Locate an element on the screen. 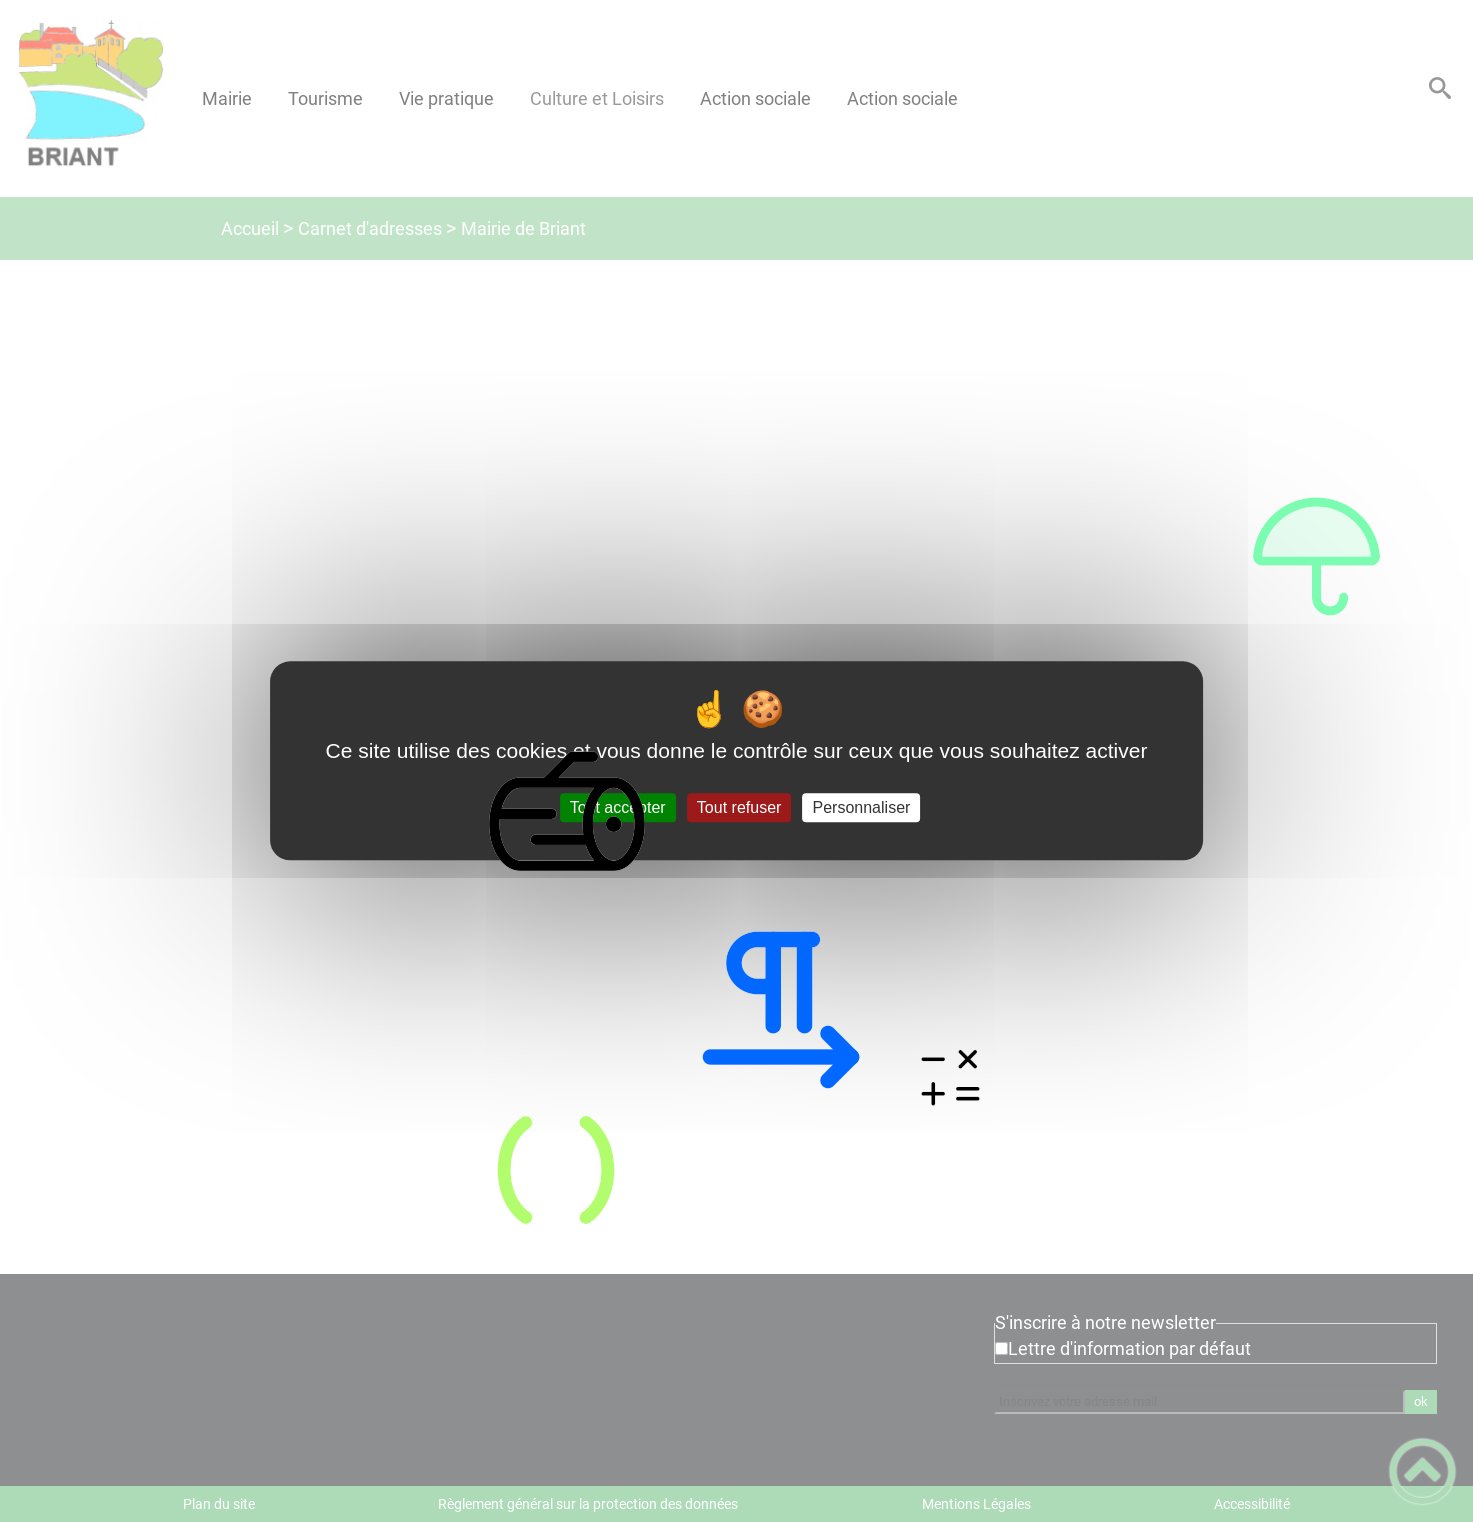 The image size is (1473, 1522). open calculator or math tools is located at coordinates (950, 1076).